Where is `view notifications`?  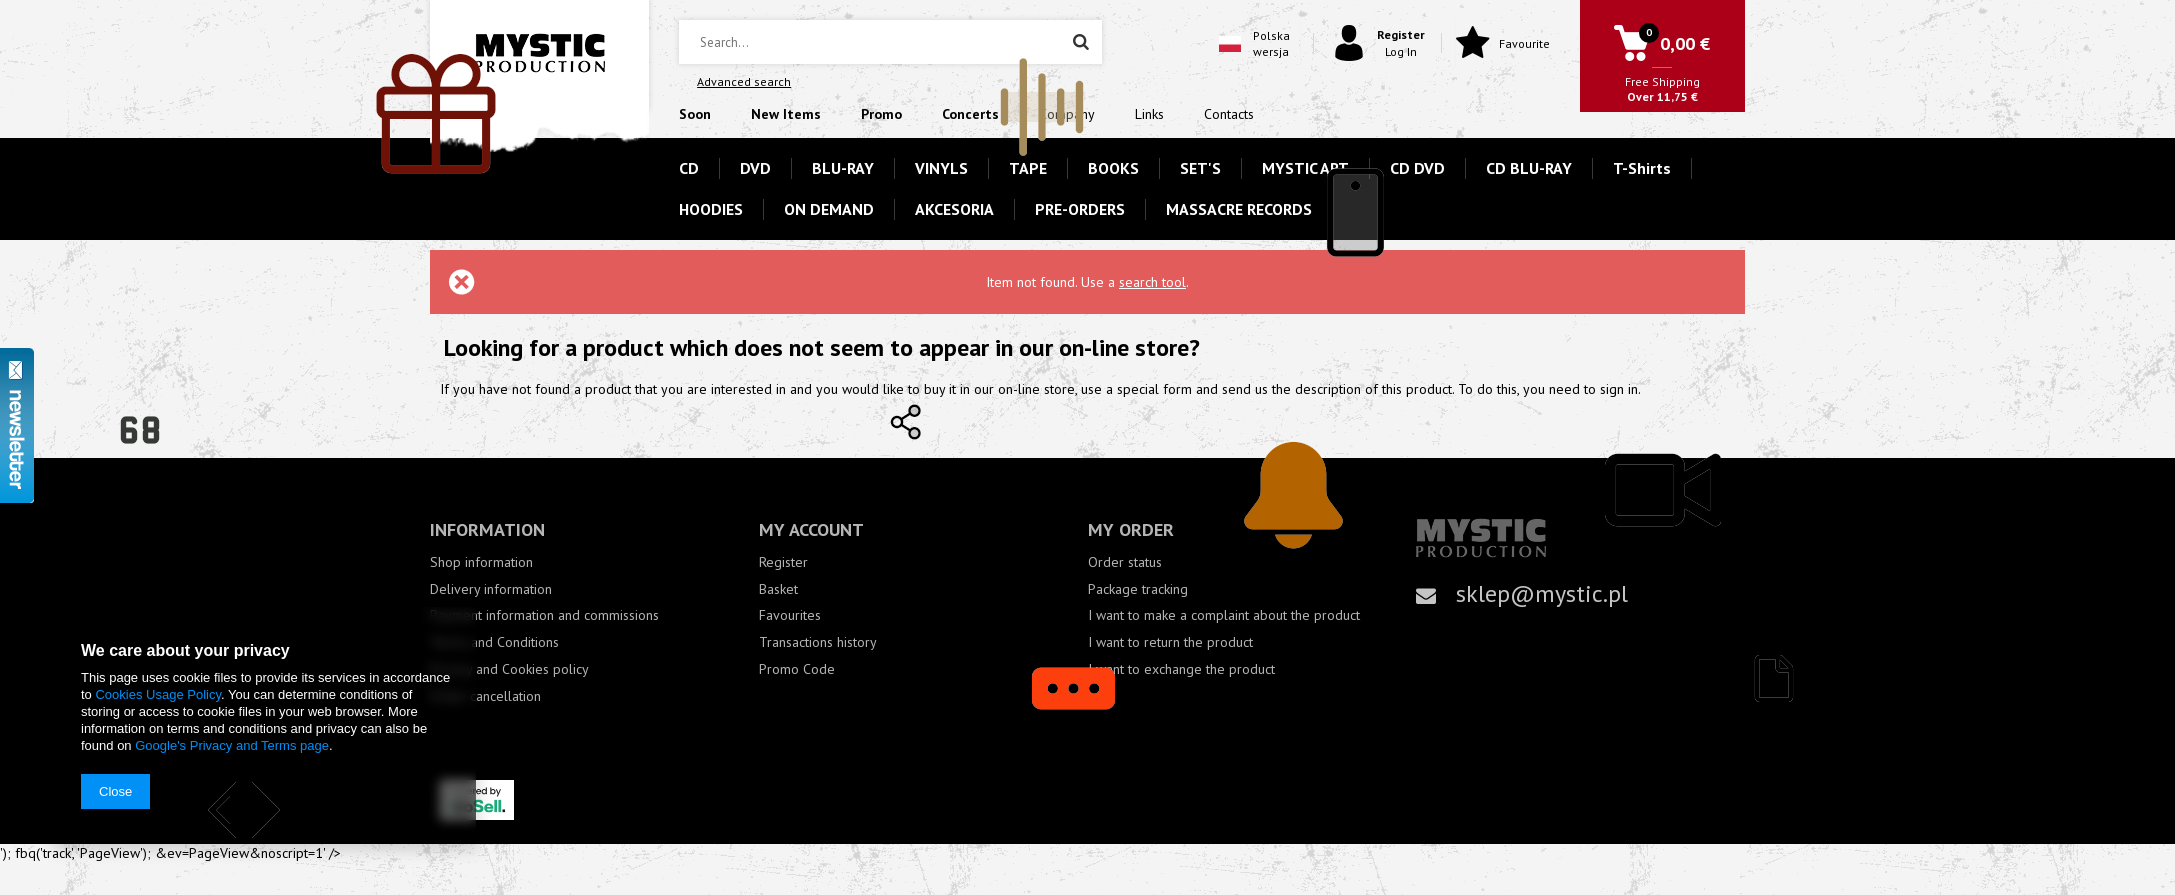
view notifications is located at coordinates (1293, 496).